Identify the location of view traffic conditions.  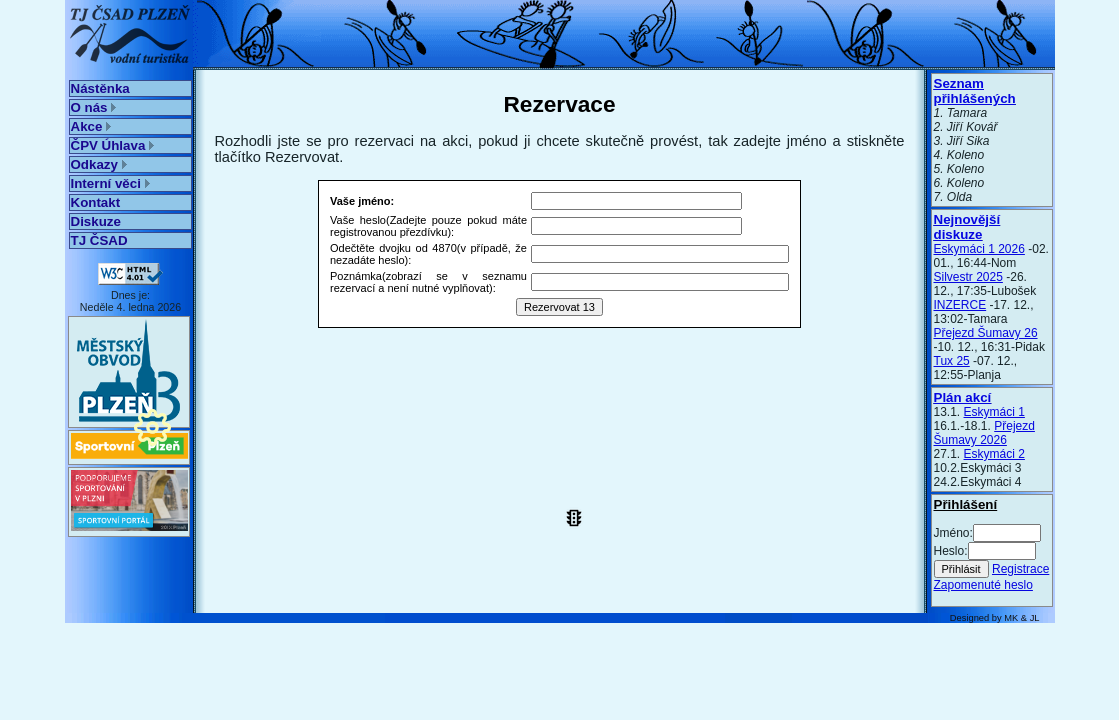
(574, 518).